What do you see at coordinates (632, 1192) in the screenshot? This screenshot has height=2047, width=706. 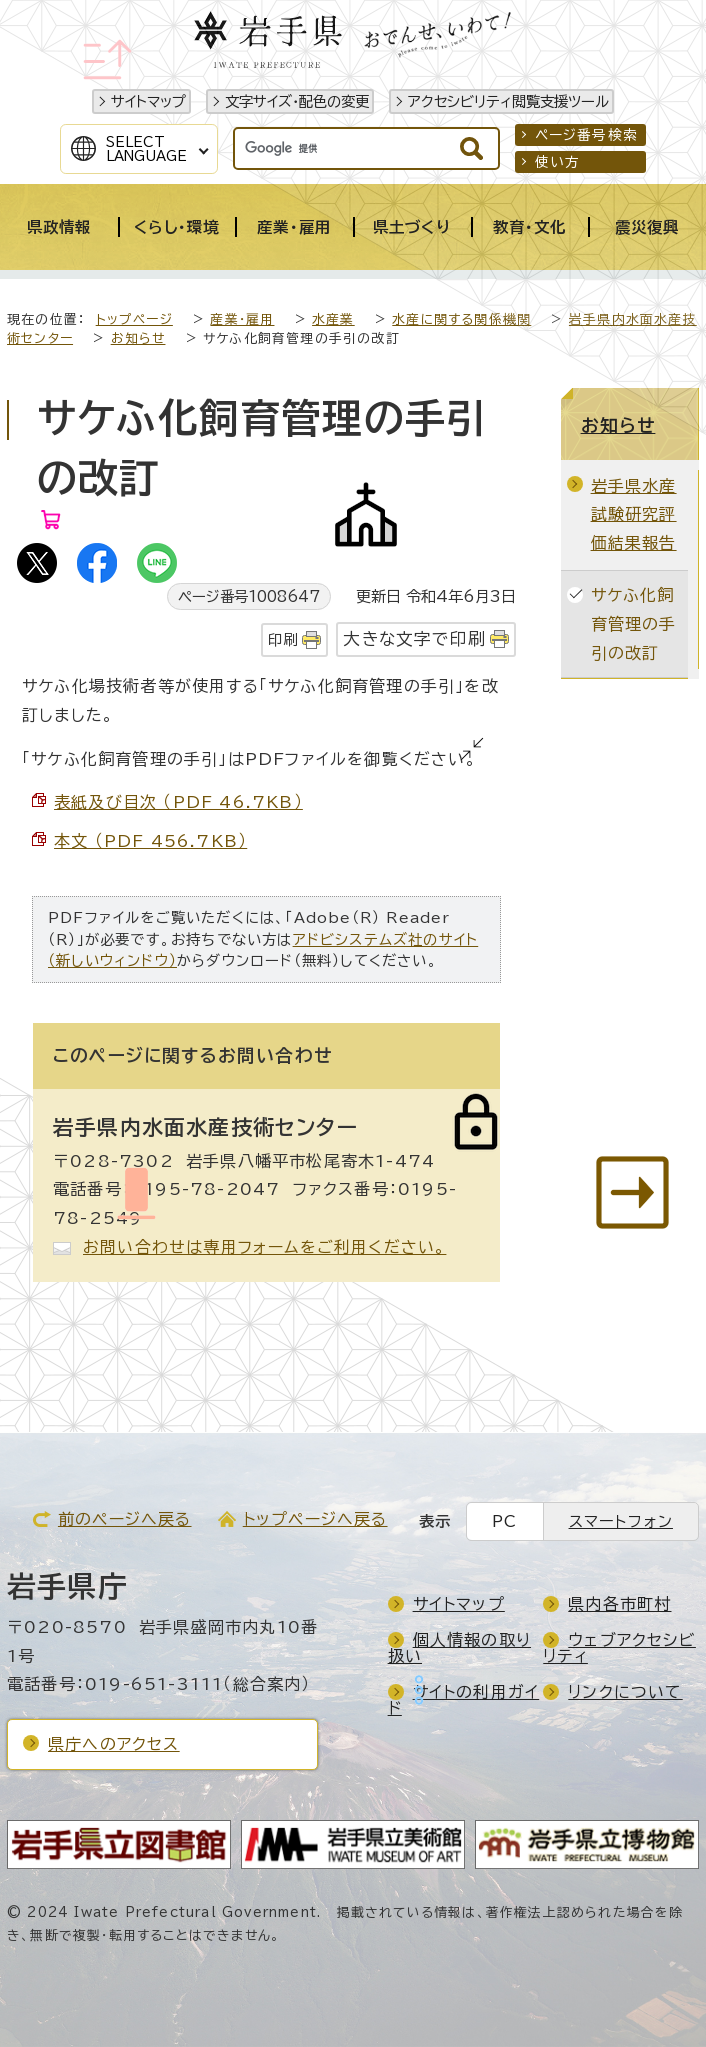 I see `indicates a renamed file in a diff view` at bounding box center [632, 1192].